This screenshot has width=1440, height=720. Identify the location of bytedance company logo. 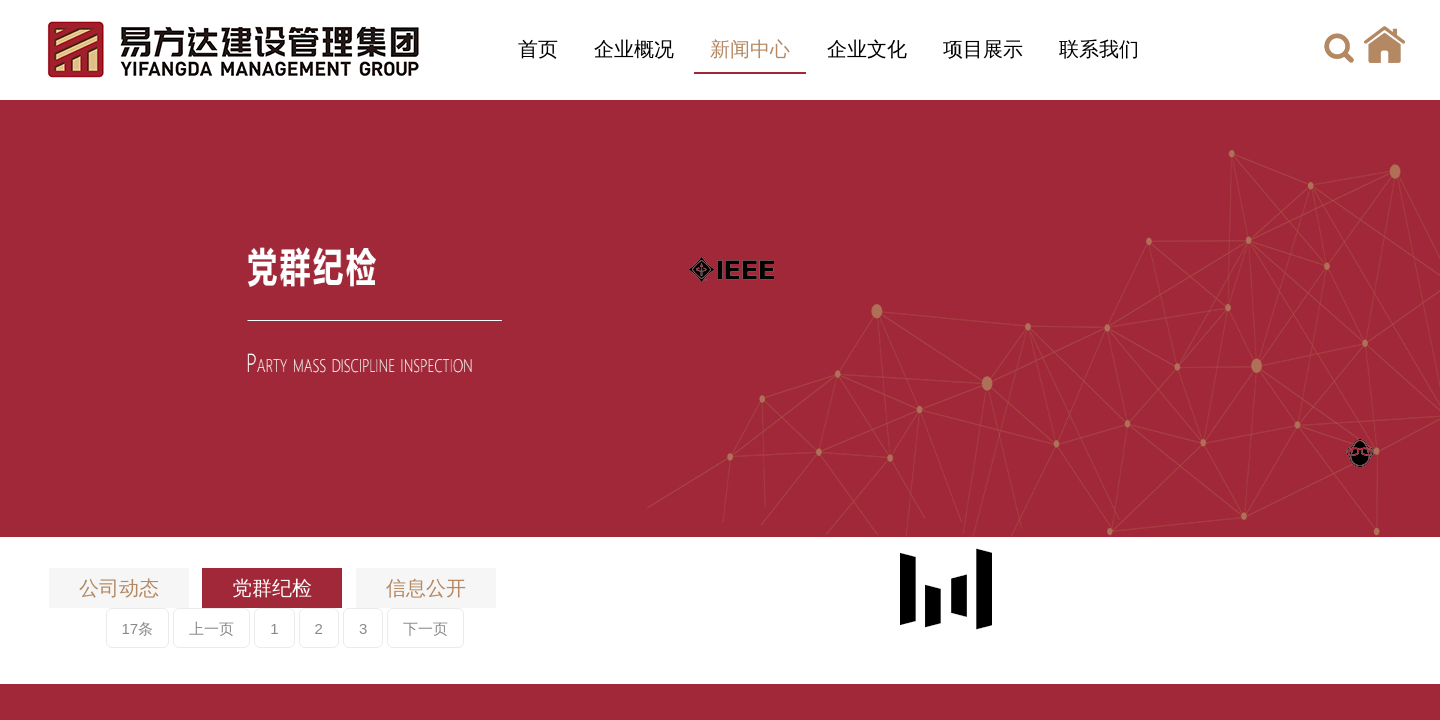
(946, 589).